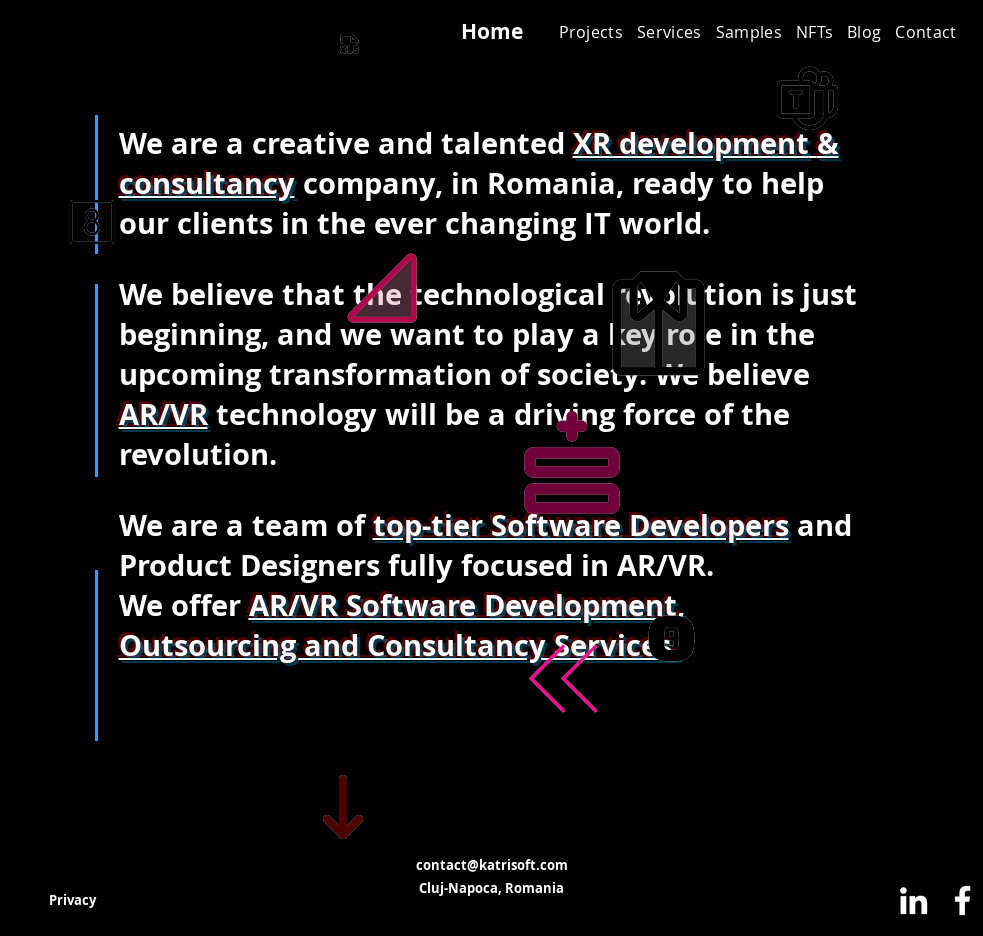  What do you see at coordinates (343, 807) in the screenshot?
I see `scroll down or view more content below` at bounding box center [343, 807].